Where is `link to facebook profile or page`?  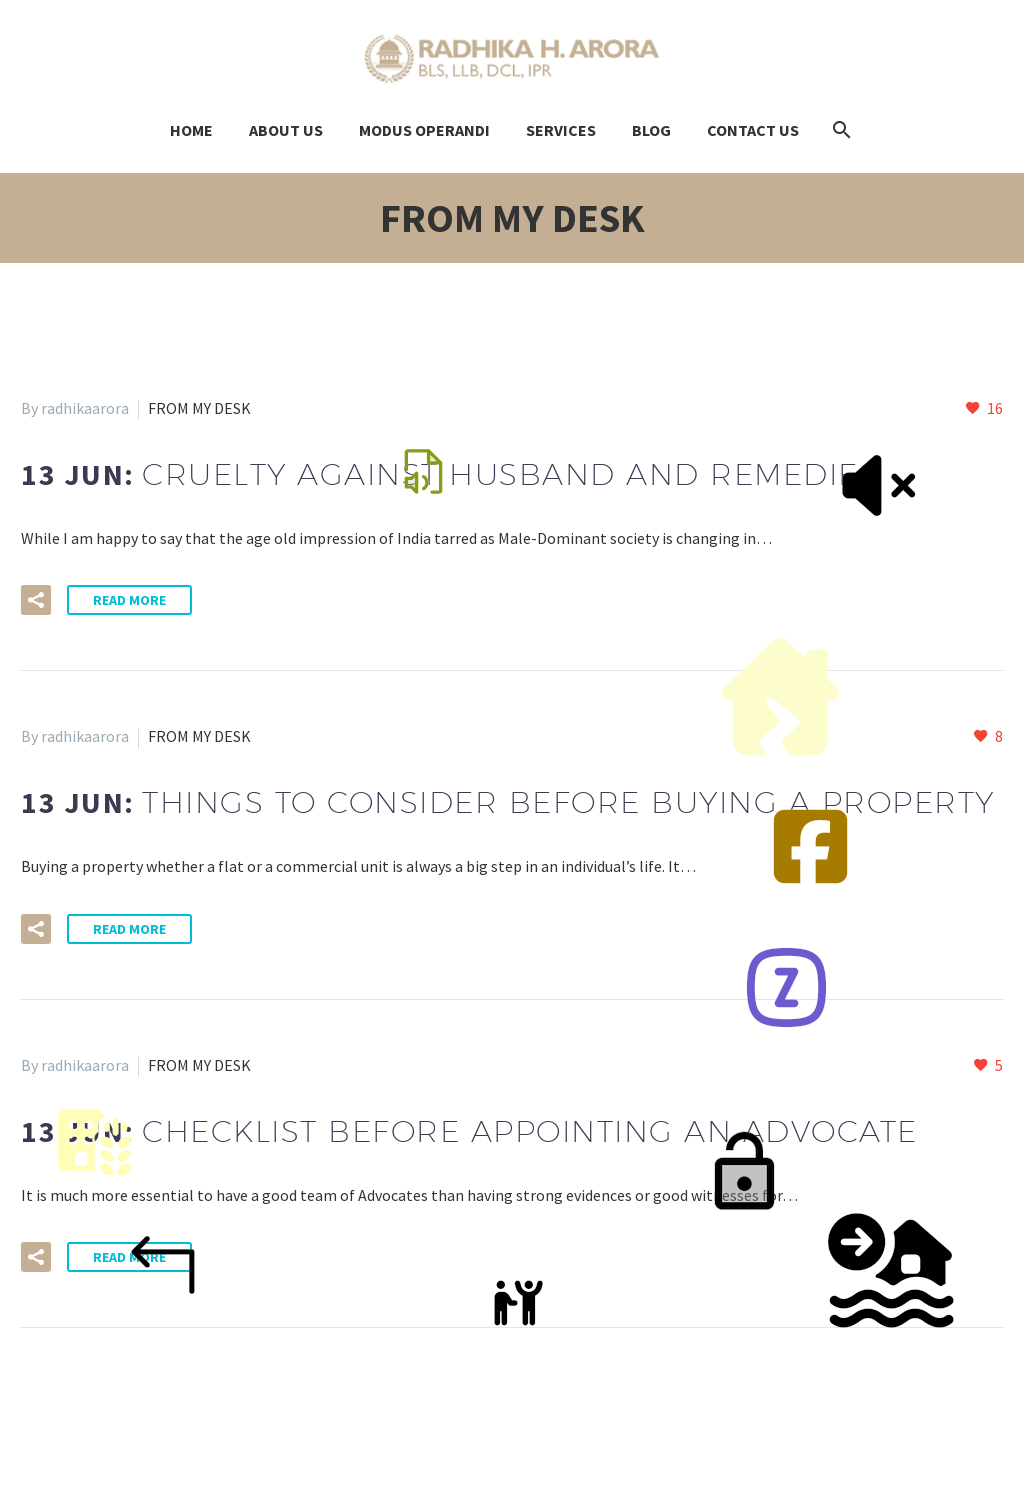
link to facebook profile or page is located at coordinates (810, 846).